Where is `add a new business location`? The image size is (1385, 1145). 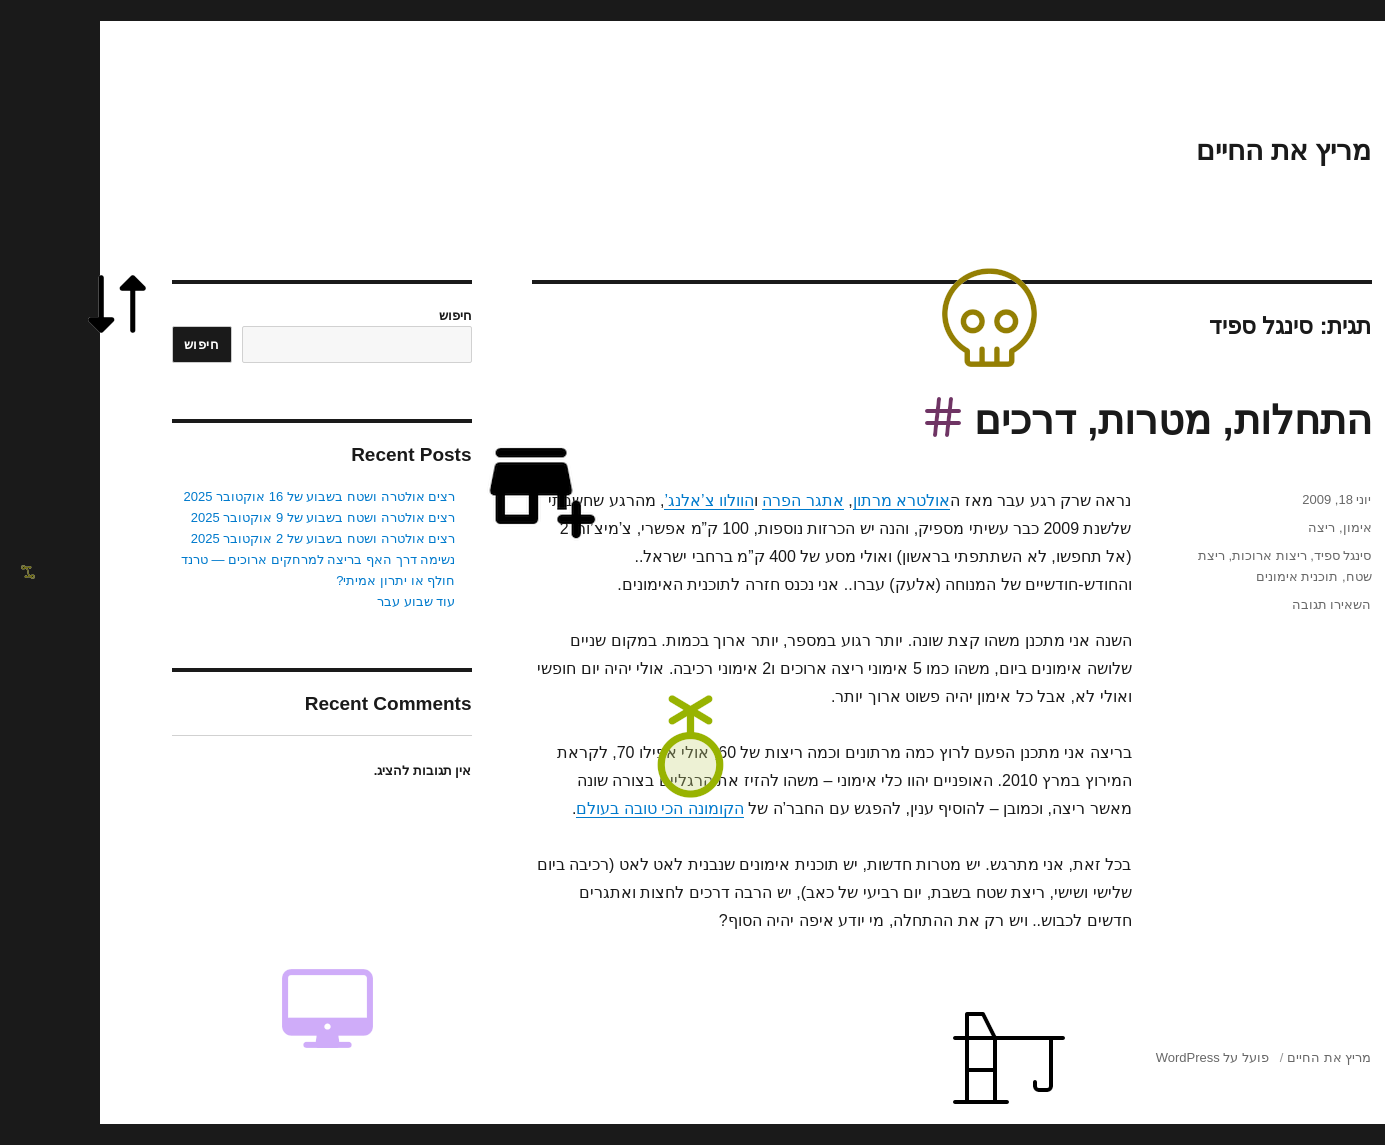 add a new business location is located at coordinates (543, 486).